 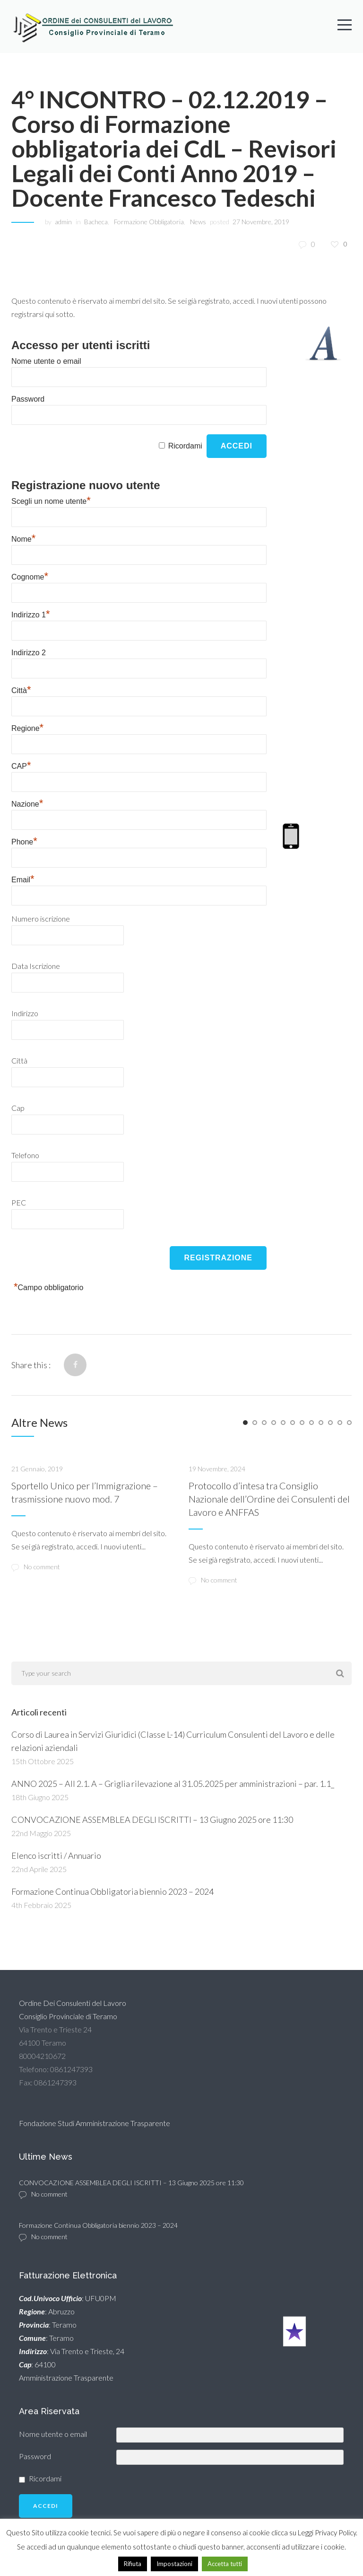 I want to click on view connected iPhone in sidebar, so click(x=291, y=836).